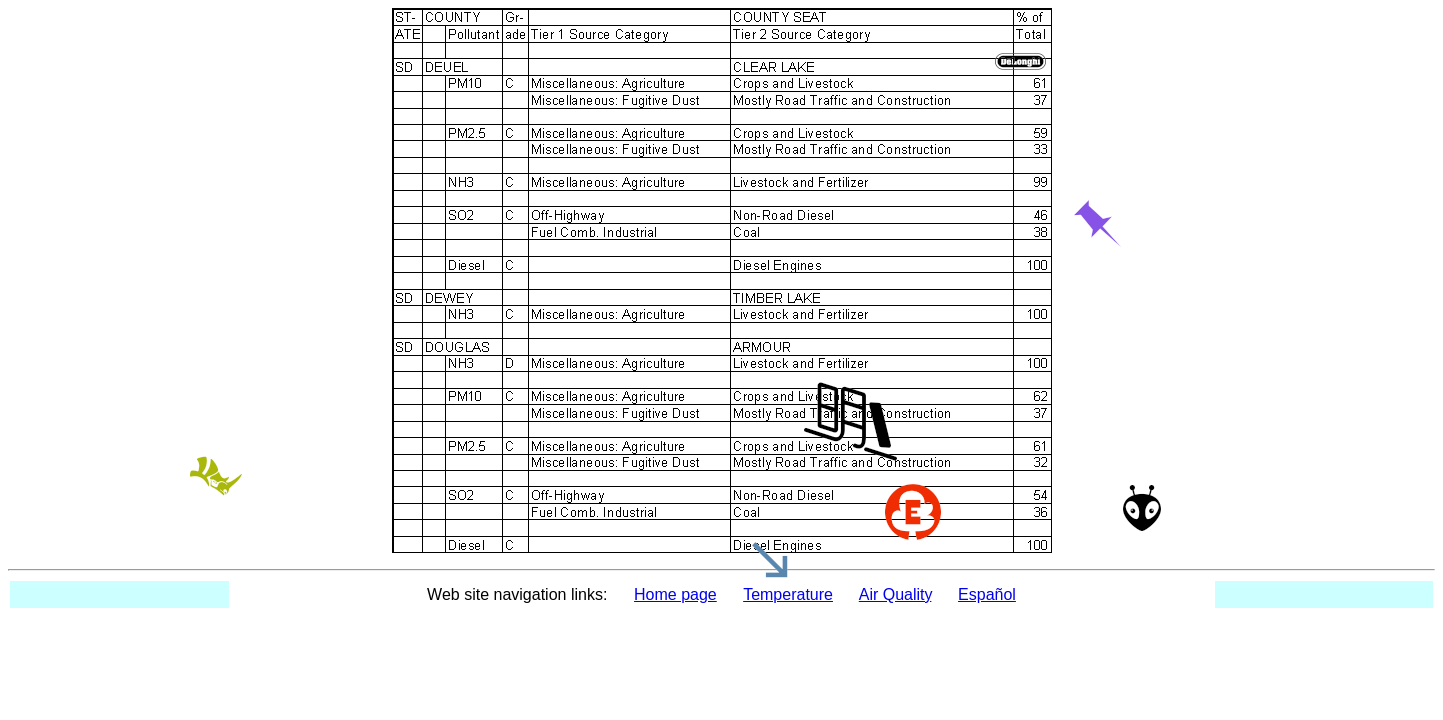 This screenshot has height=720, width=1443. I want to click on open ecosia search engine, so click(913, 512).